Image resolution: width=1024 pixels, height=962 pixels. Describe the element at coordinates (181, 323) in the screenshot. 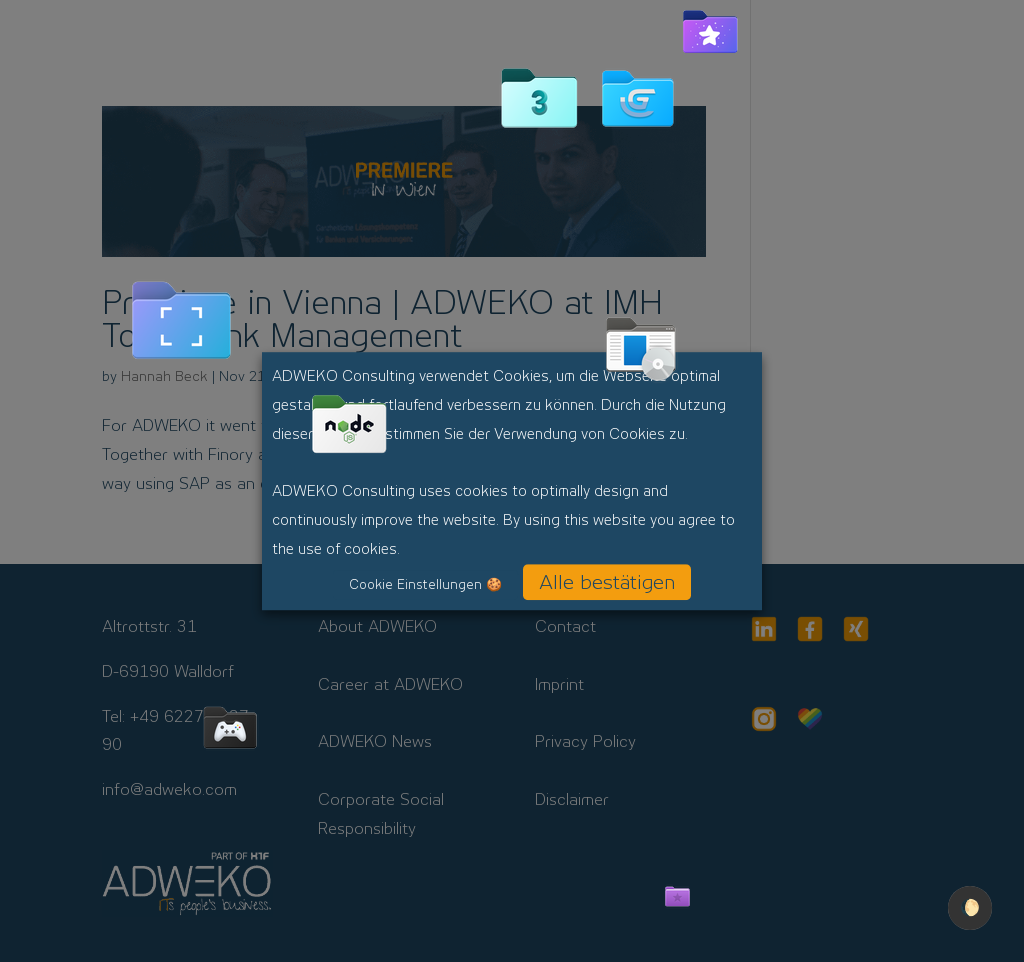

I see `open screenshots folder` at that location.